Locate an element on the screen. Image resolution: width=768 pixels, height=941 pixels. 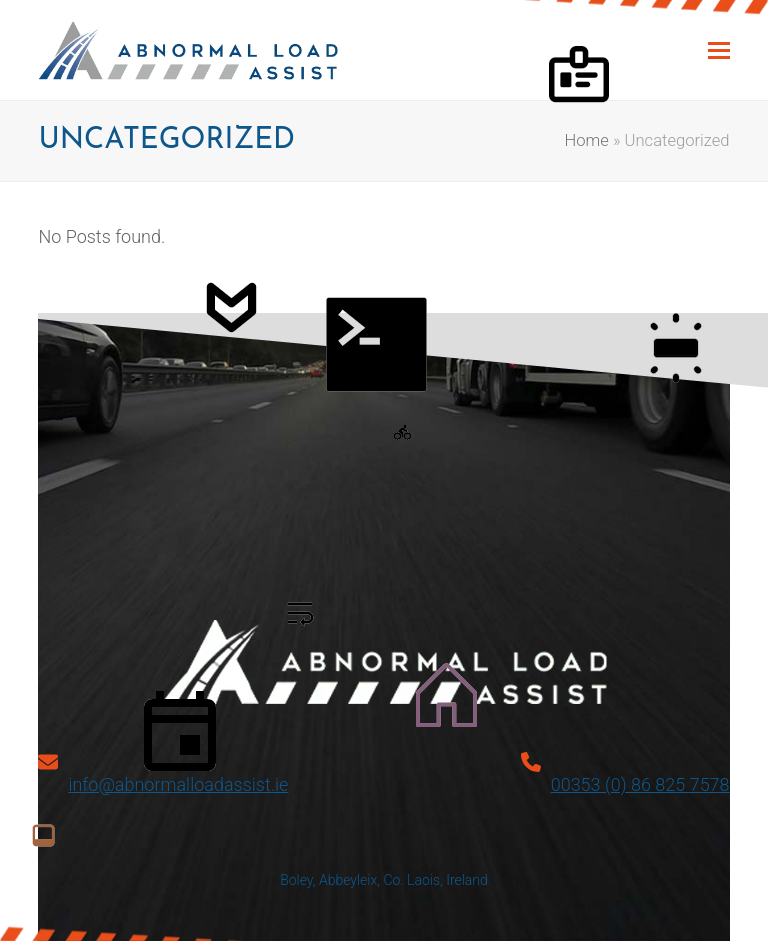
adjust screen brightness settings is located at coordinates (676, 348).